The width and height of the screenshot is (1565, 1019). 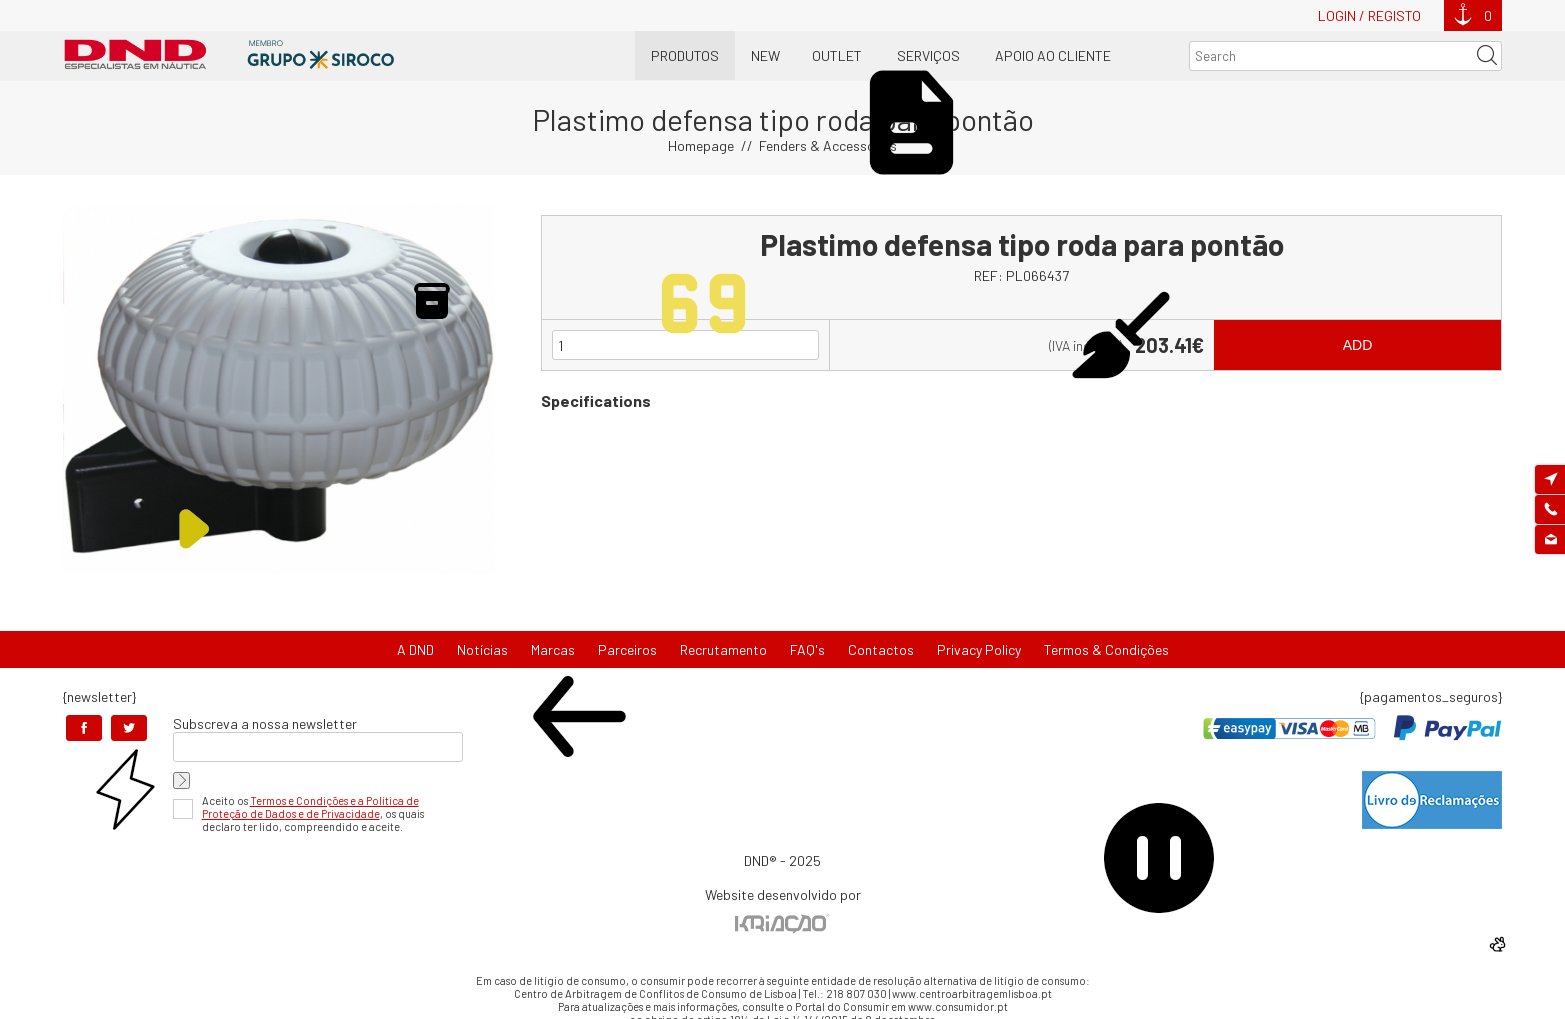 I want to click on view document contents, so click(x=911, y=122).